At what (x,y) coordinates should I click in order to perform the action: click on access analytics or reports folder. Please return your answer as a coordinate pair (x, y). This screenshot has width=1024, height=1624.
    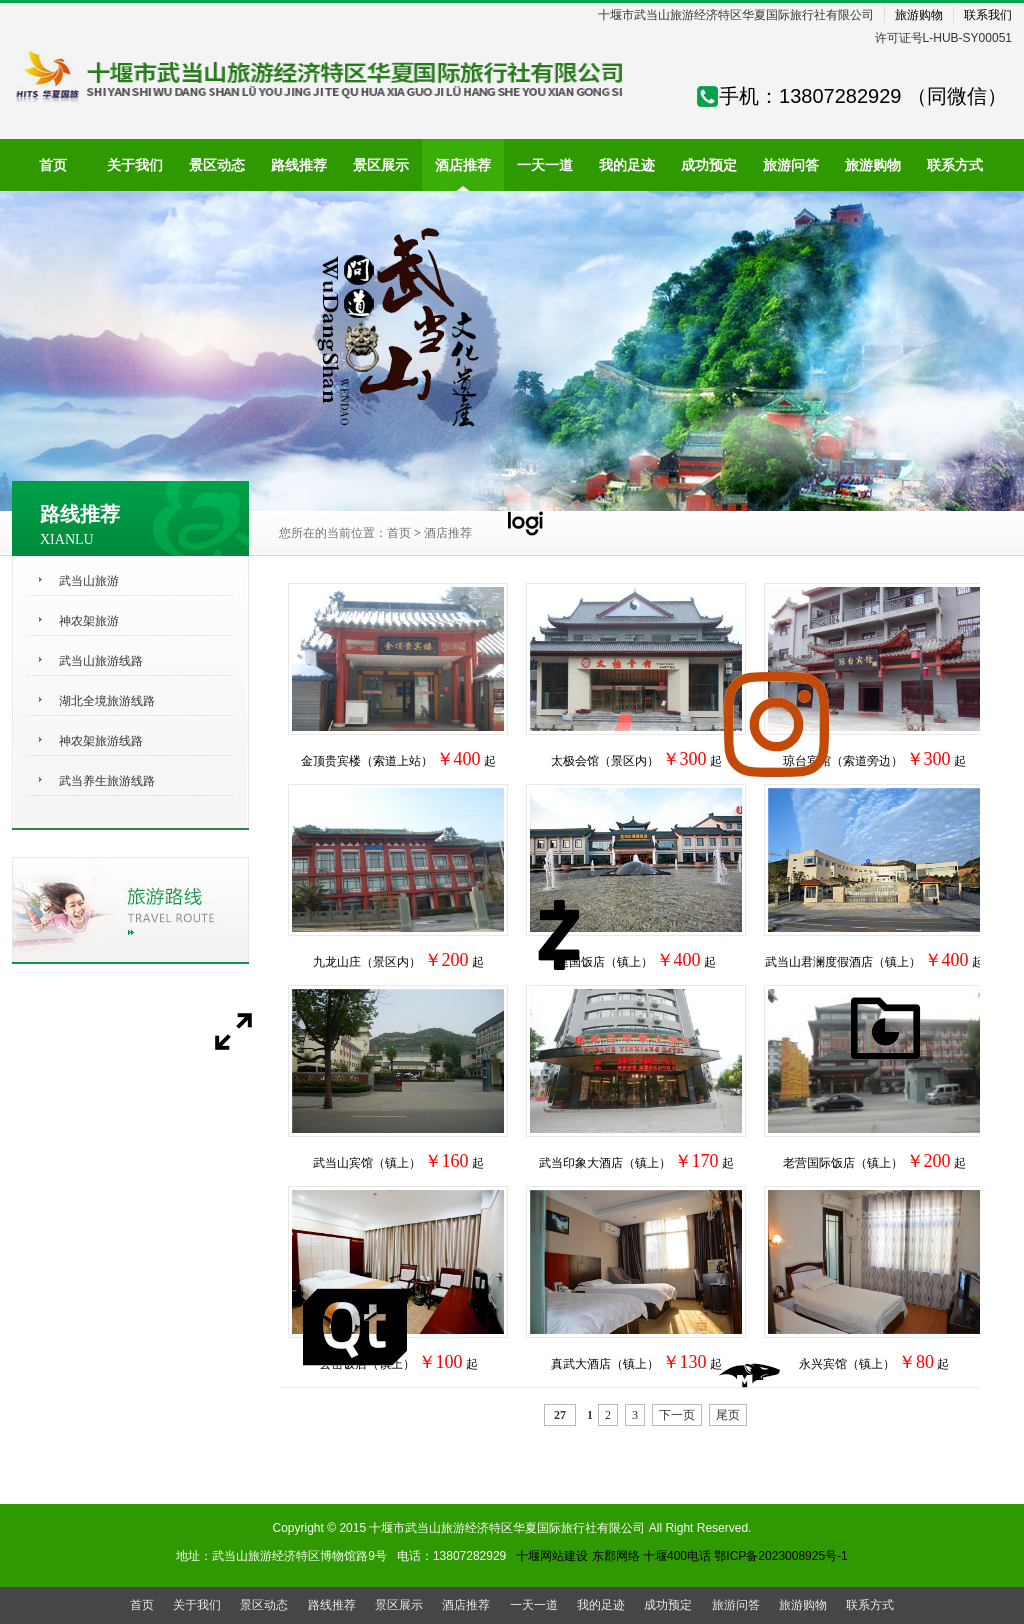
    Looking at the image, I should click on (885, 1028).